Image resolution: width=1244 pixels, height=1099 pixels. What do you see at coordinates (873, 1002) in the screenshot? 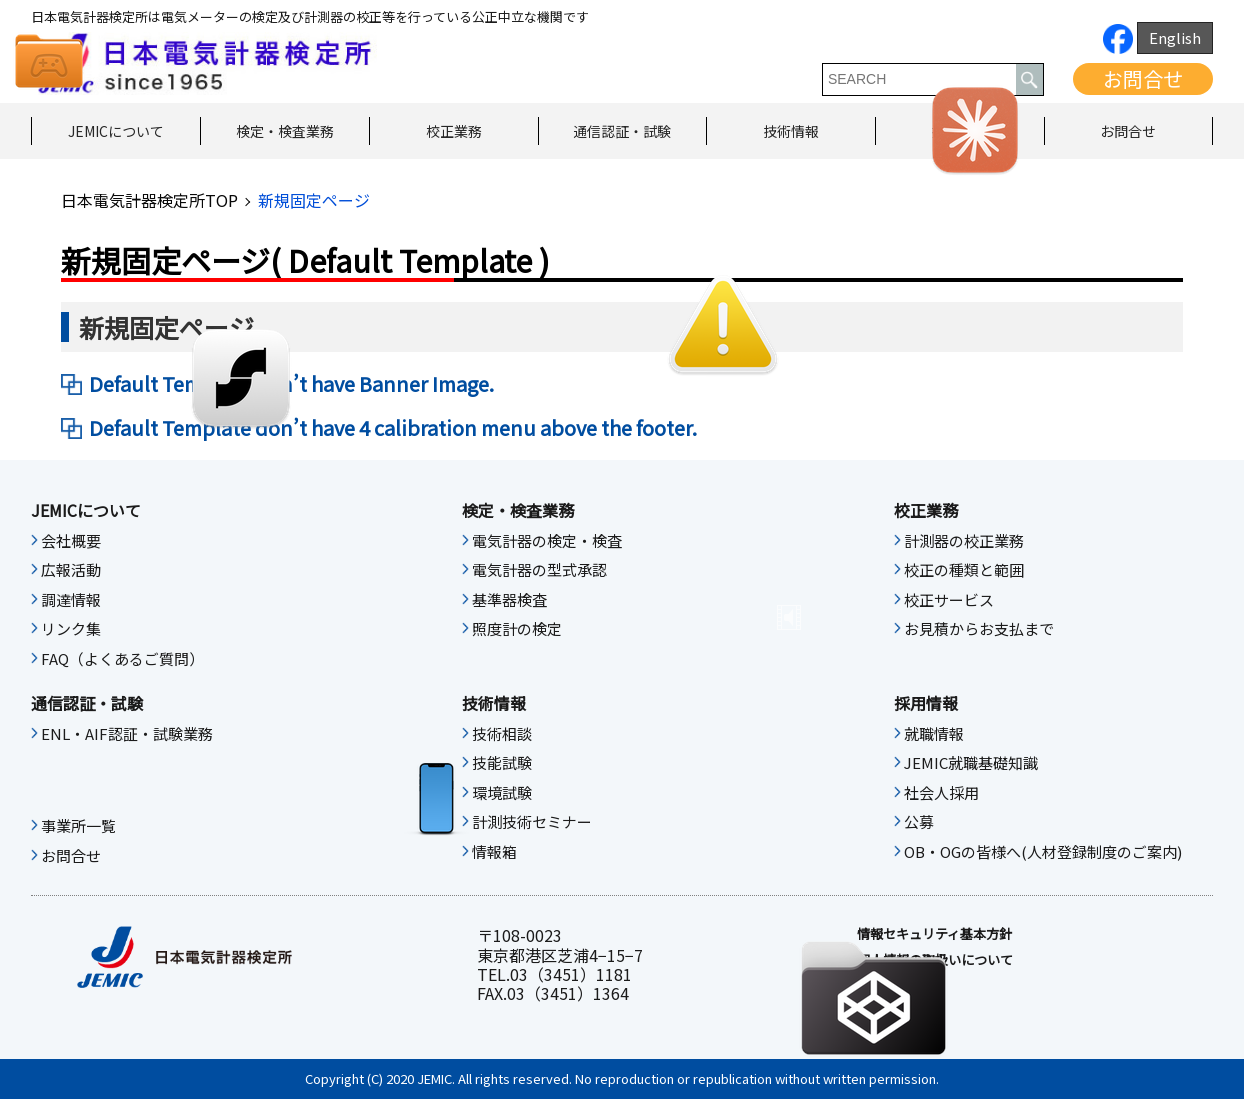
I see `open CodePen projects folder` at bounding box center [873, 1002].